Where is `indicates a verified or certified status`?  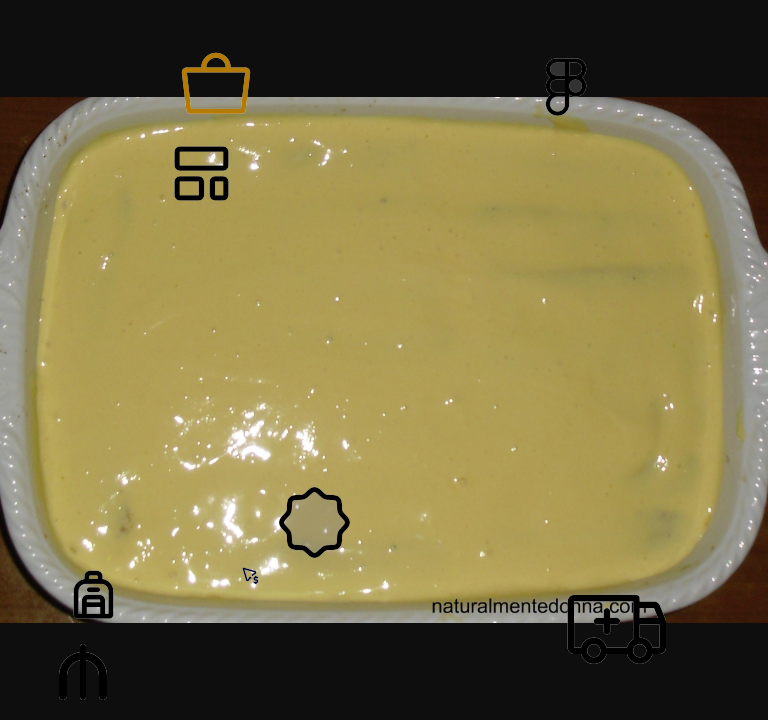 indicates a verified or certified status is located at coordinates (314, 522).